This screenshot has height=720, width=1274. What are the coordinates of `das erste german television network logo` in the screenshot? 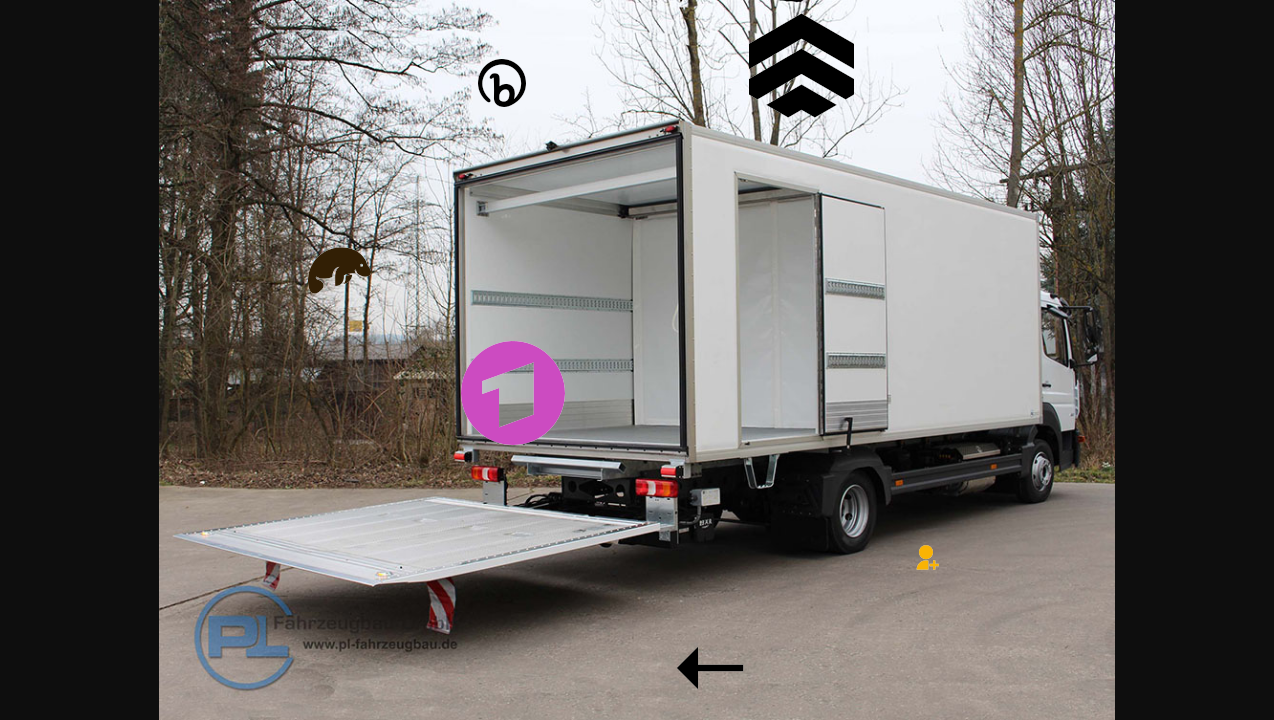 It's located at (513, 393).